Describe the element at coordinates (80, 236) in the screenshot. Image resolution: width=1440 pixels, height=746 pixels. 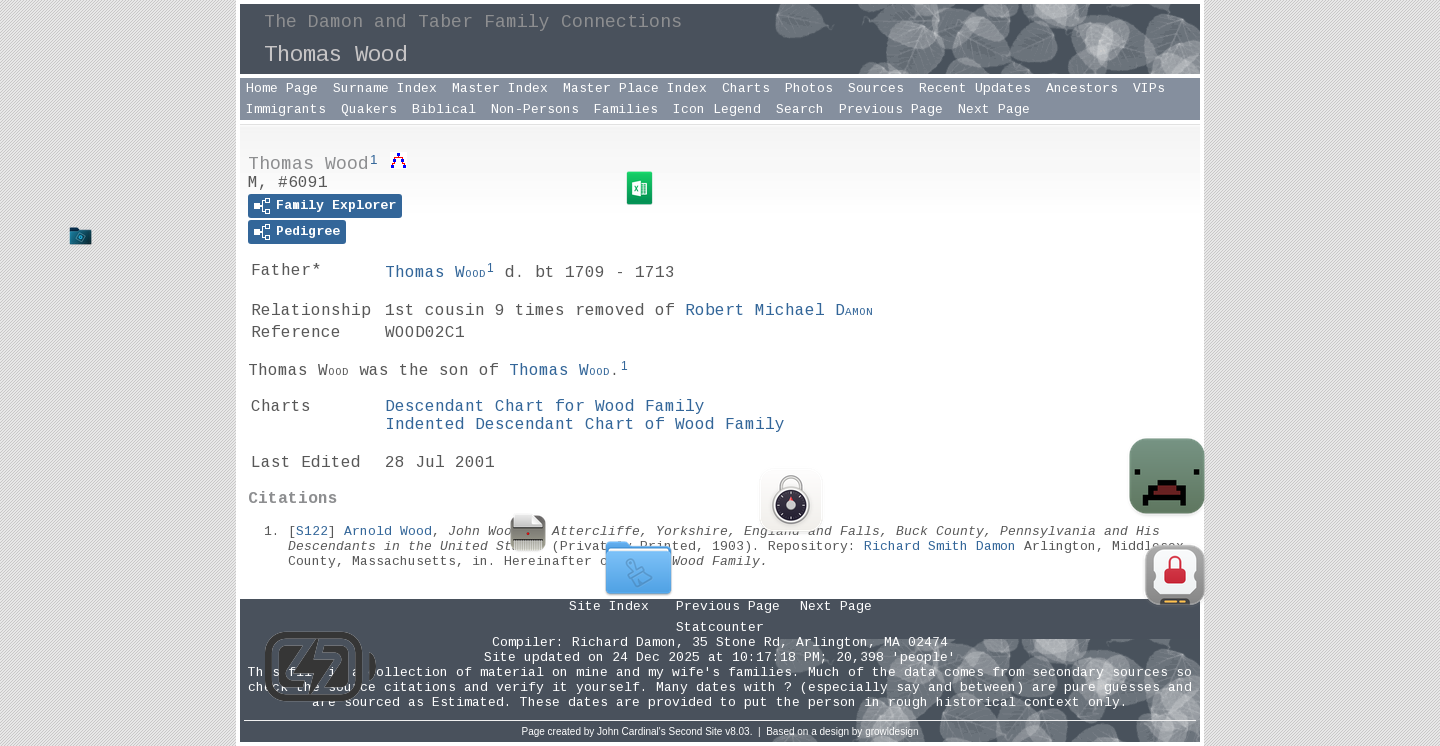
I see `open adobe photoshop elements project folder` at that location.